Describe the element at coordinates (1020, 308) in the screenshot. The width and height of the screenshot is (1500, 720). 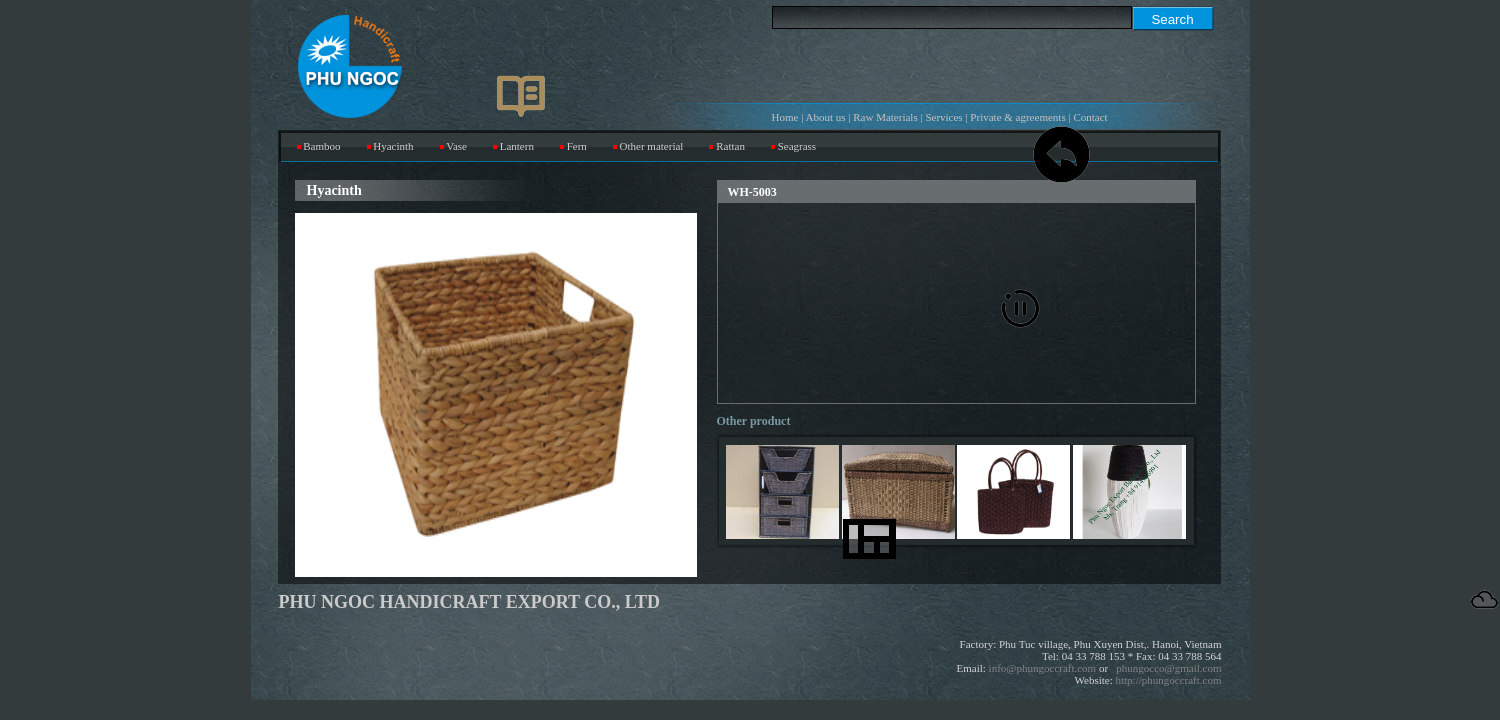
I see `motion photo playback is paused` at that location.